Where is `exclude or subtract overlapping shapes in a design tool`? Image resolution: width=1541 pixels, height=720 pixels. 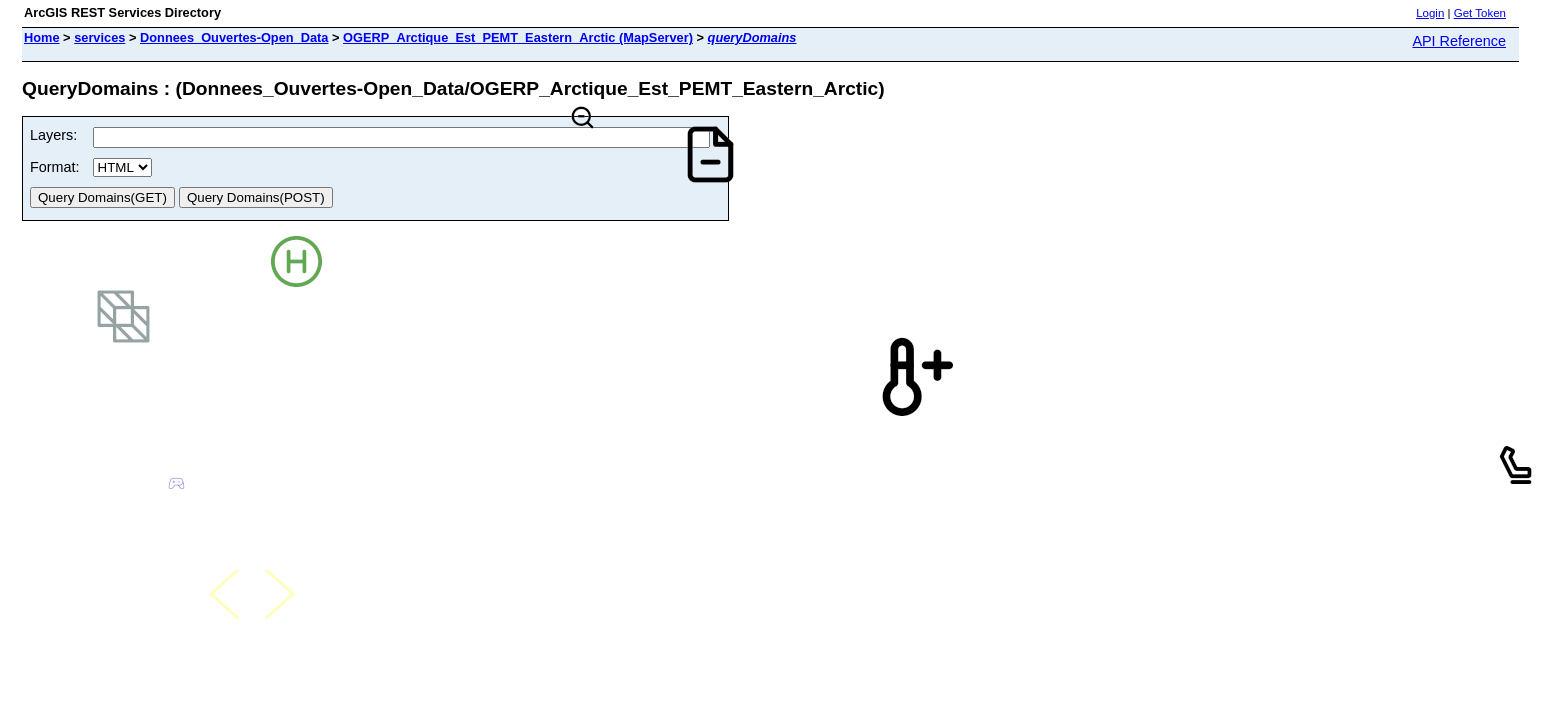
exclude or subtract overlapping shapes in a design tool is located at coordinates (123, 316).